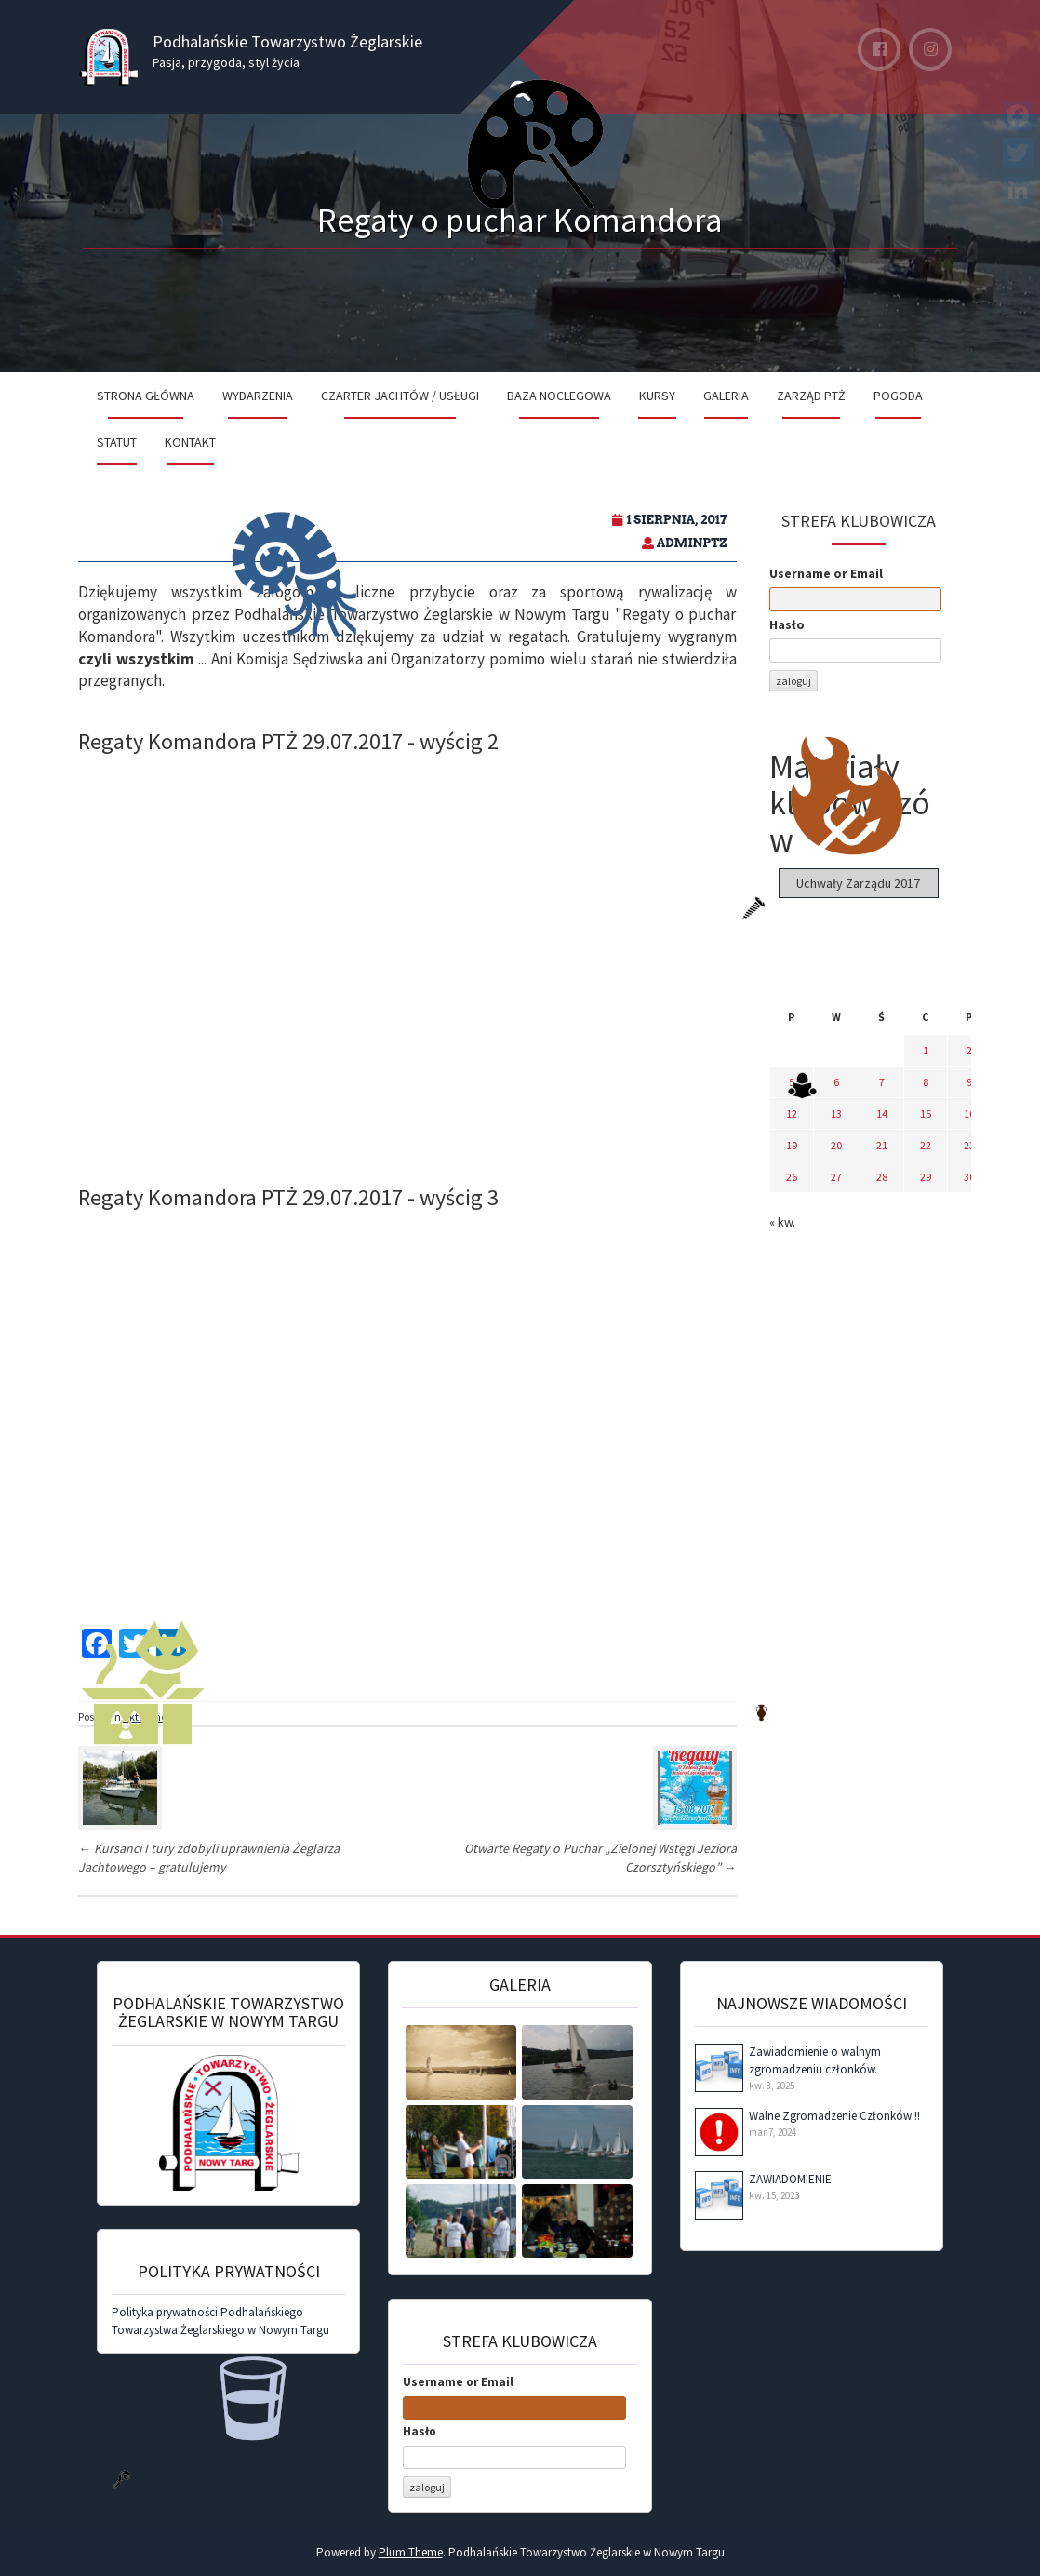  Describe the element at coordinates (761, 1712) in the screenshot. I see `browse ancient or historical artifacts` at that location.